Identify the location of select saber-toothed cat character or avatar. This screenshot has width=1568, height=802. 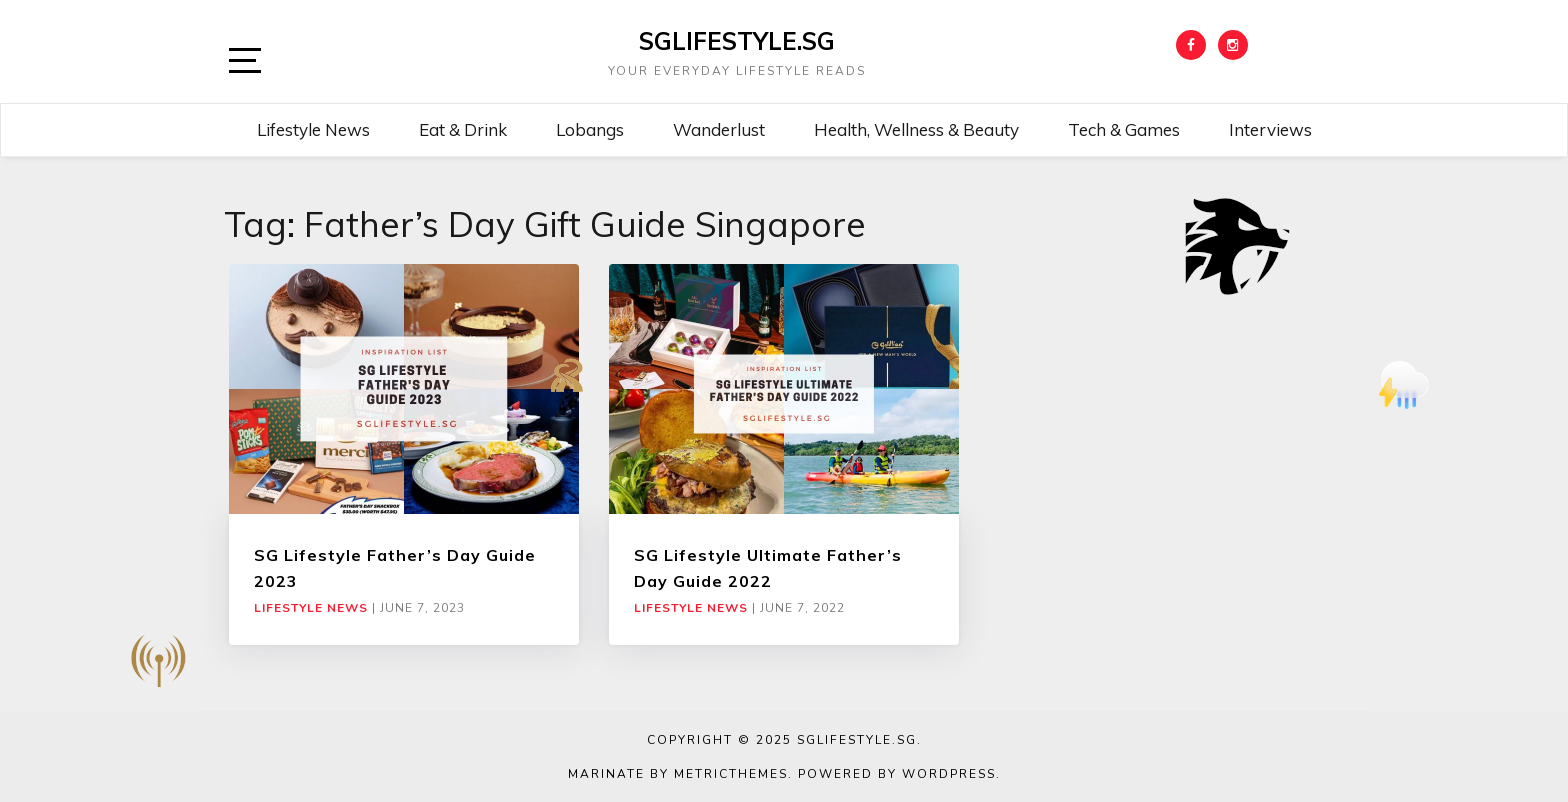
(1237, 246).